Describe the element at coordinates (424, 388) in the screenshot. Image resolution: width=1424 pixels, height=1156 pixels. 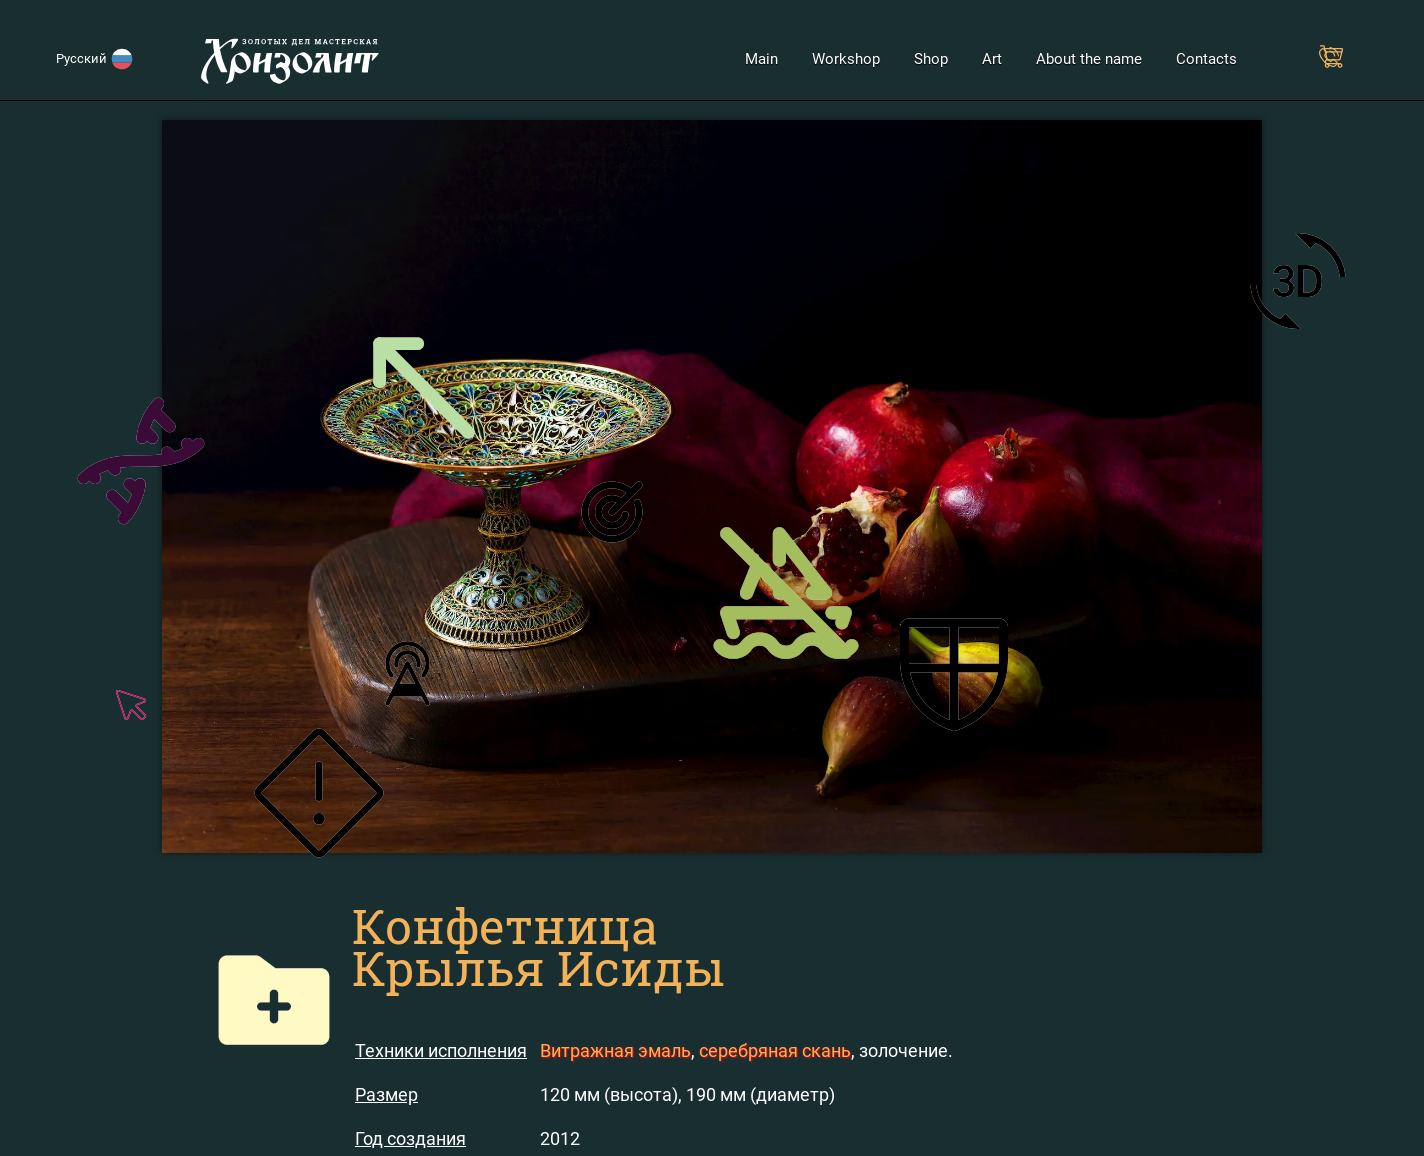
I see `move item to upper left corner` at that location.